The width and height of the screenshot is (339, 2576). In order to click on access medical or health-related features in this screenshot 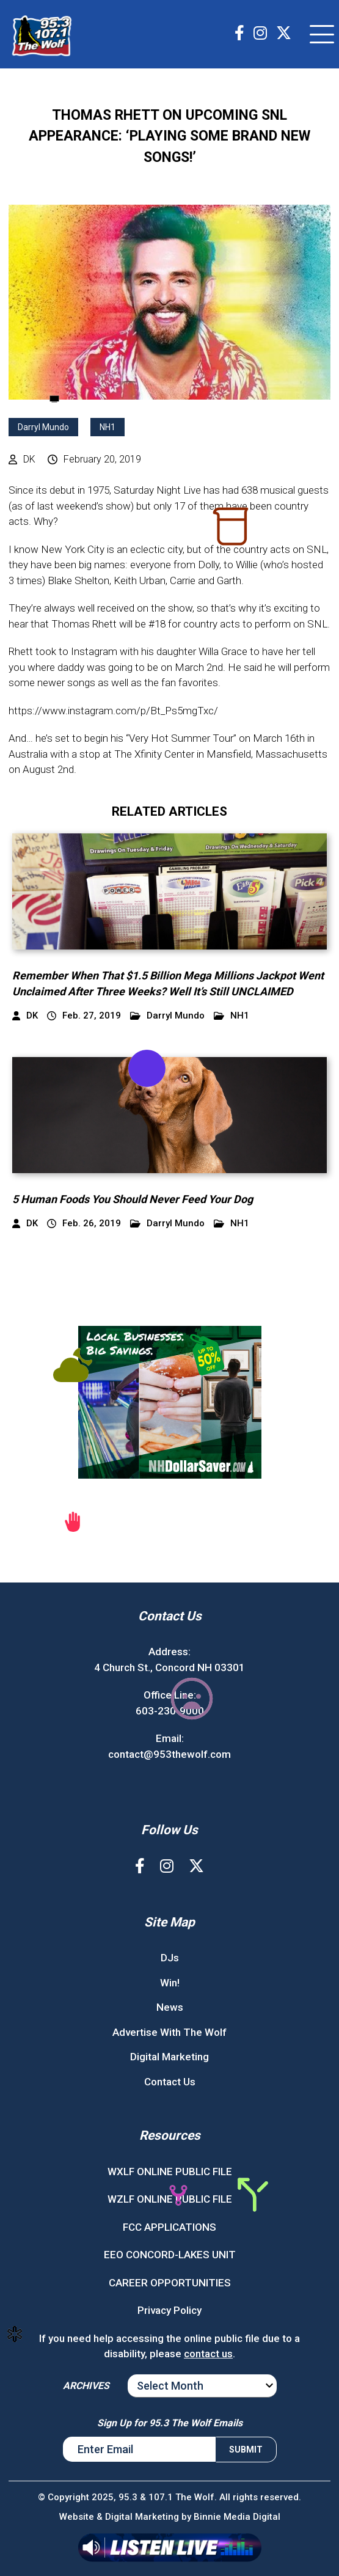, I will do `click(15, 2334)`.